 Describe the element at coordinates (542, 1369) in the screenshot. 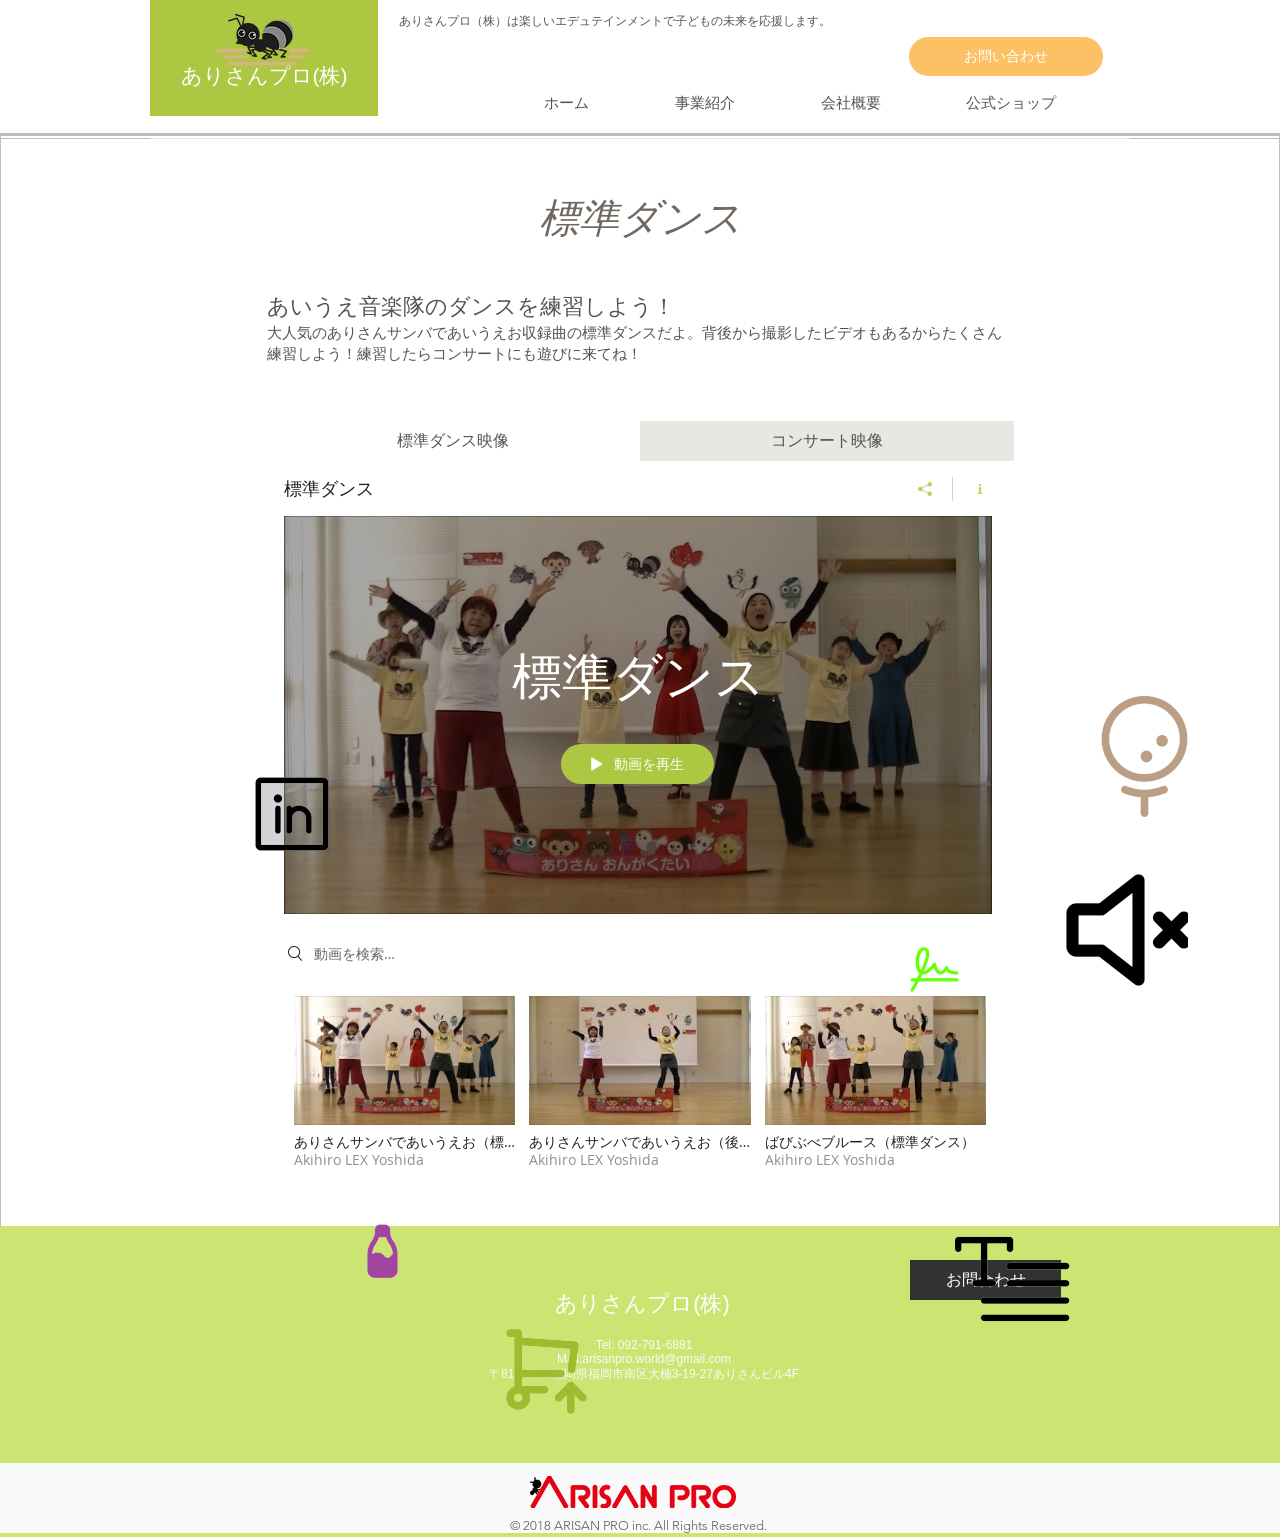

I see `upload items to your cart` at that location.